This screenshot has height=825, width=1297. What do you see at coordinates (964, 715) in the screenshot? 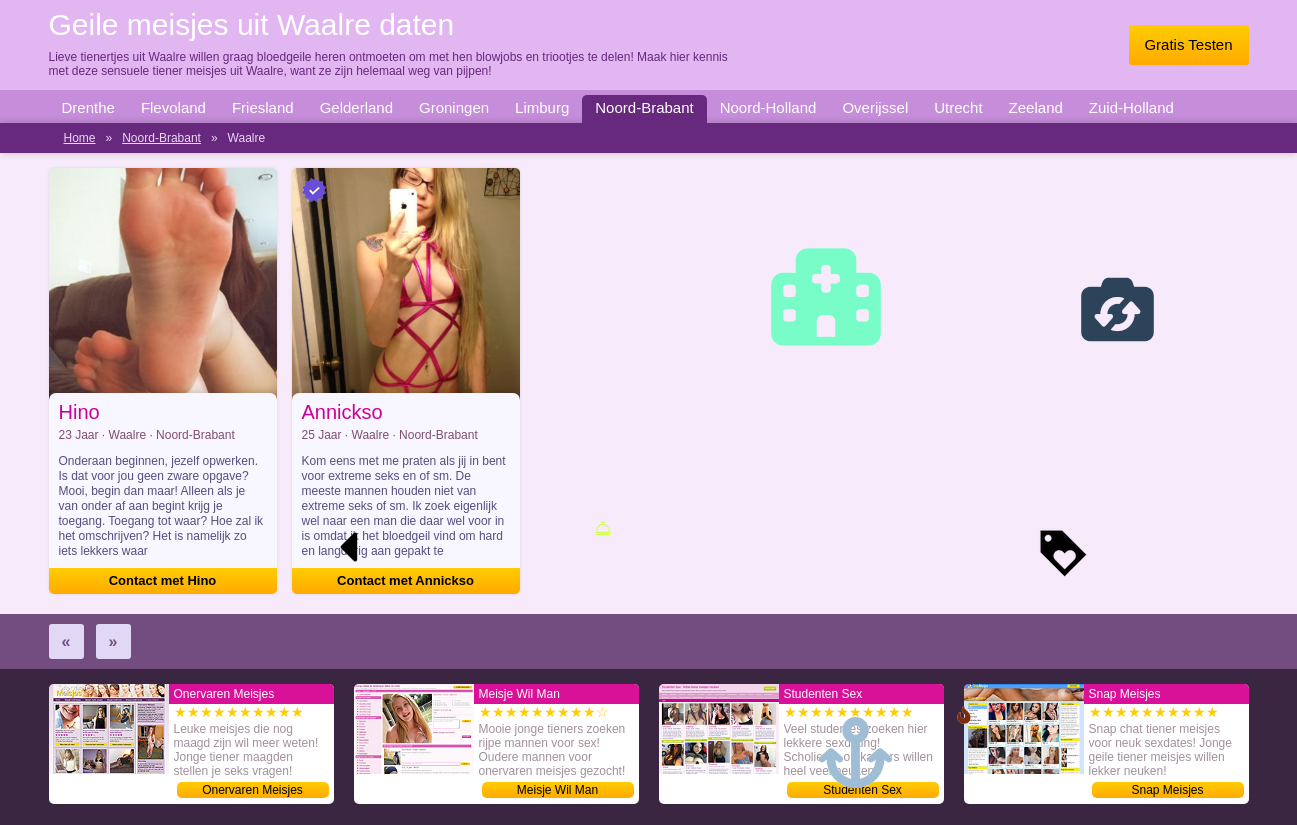
I see `indicates trending or hot content` at bounding box center [964, 715].